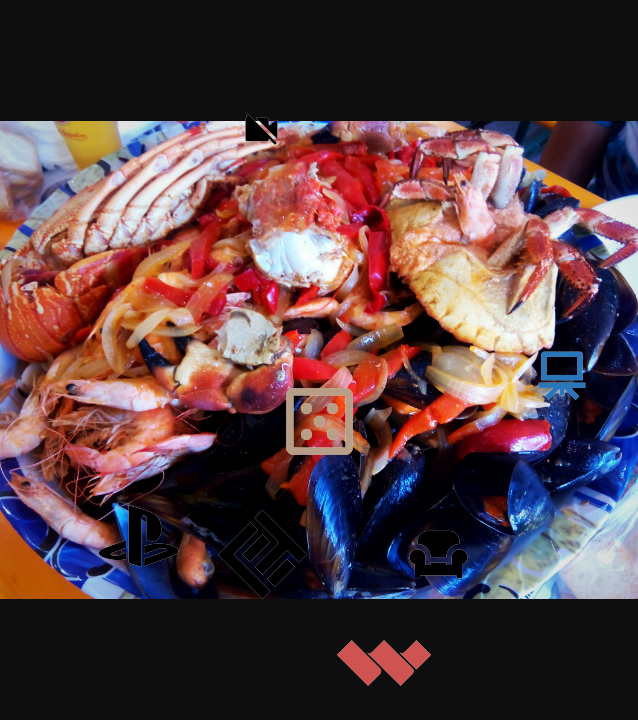 Image resolution: width=638 pixels, height=720 pixels. I want to click on create a new artboard, so click(562, 375).